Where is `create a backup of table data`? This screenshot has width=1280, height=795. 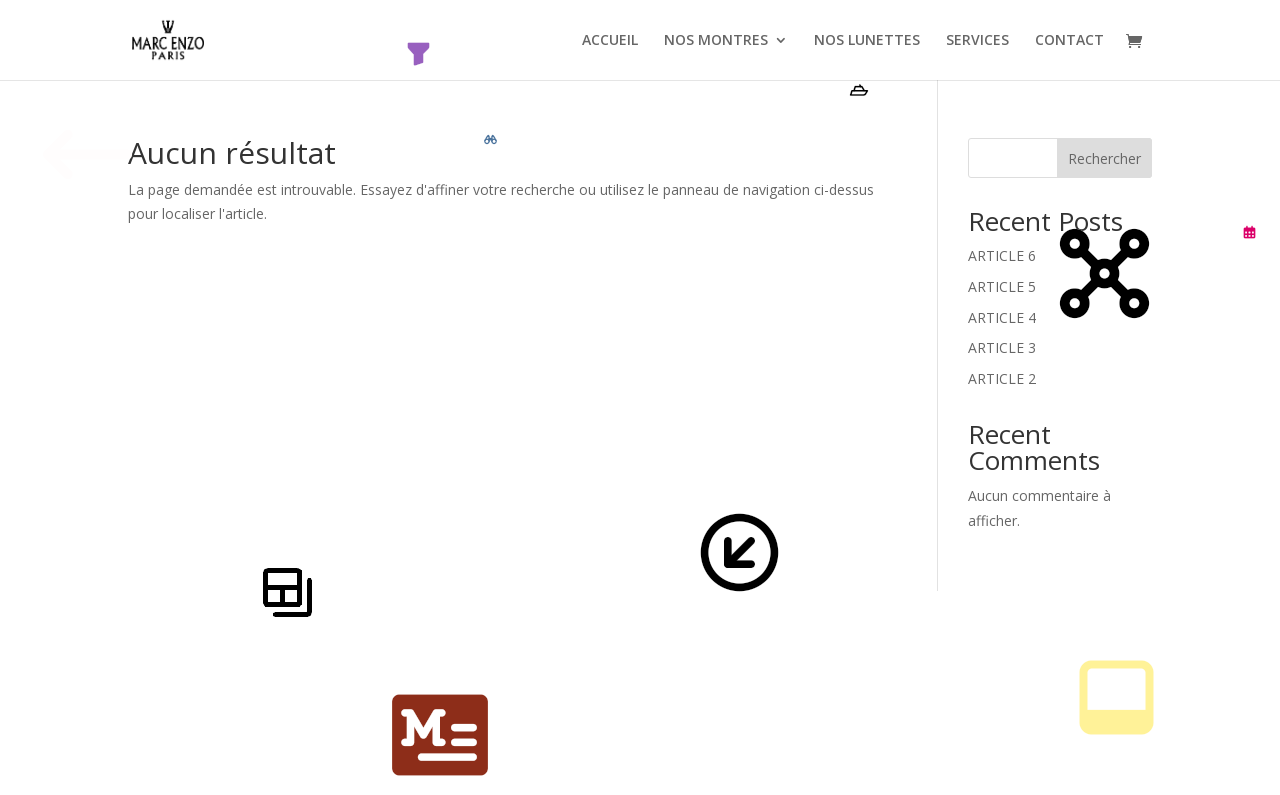
create a backup of table data is located at coordinates (287, 592).